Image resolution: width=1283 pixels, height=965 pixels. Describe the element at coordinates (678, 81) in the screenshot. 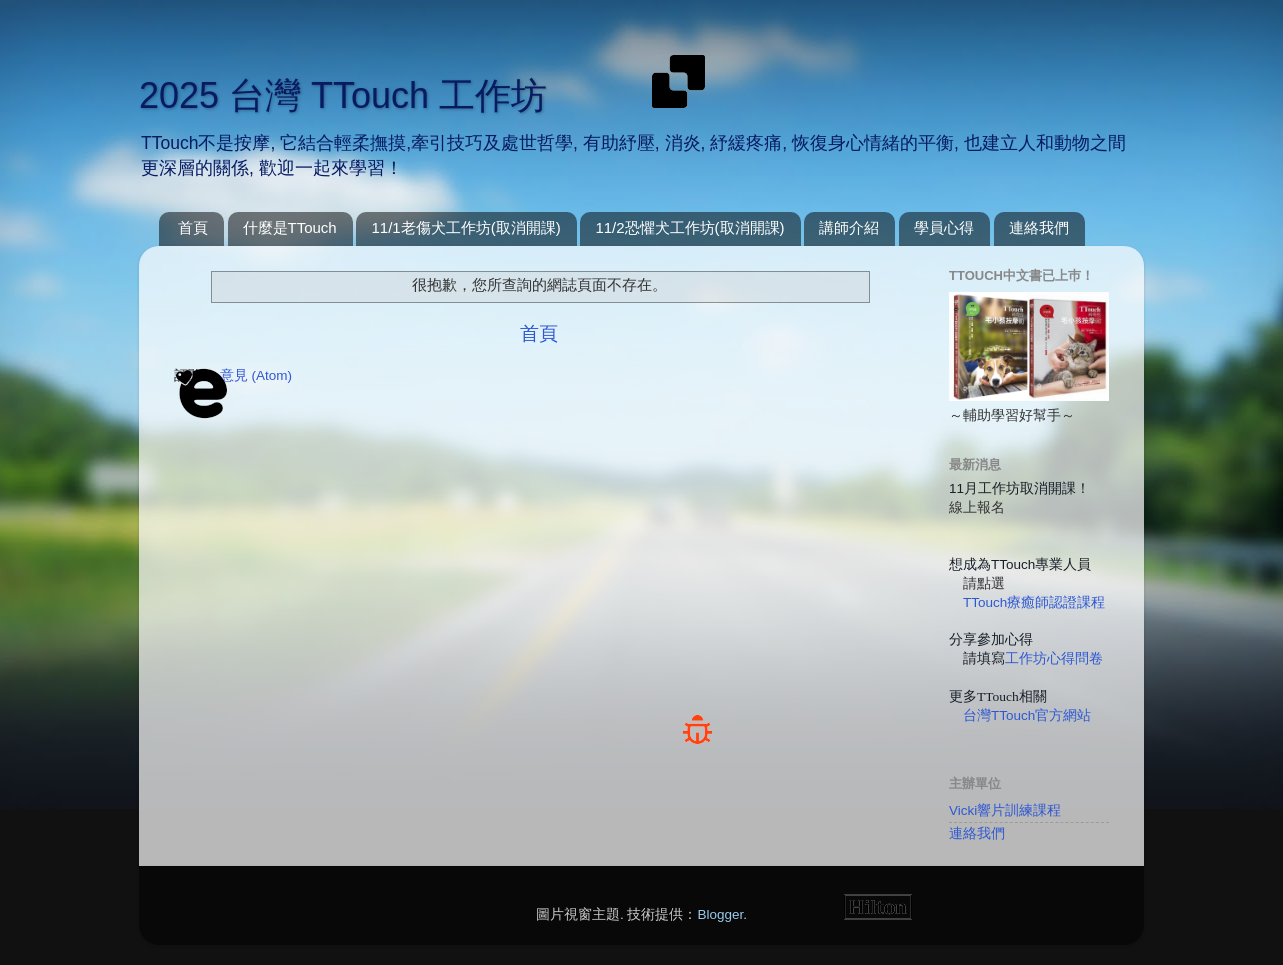

I see `SendGrid email delivery service logo` at that location.